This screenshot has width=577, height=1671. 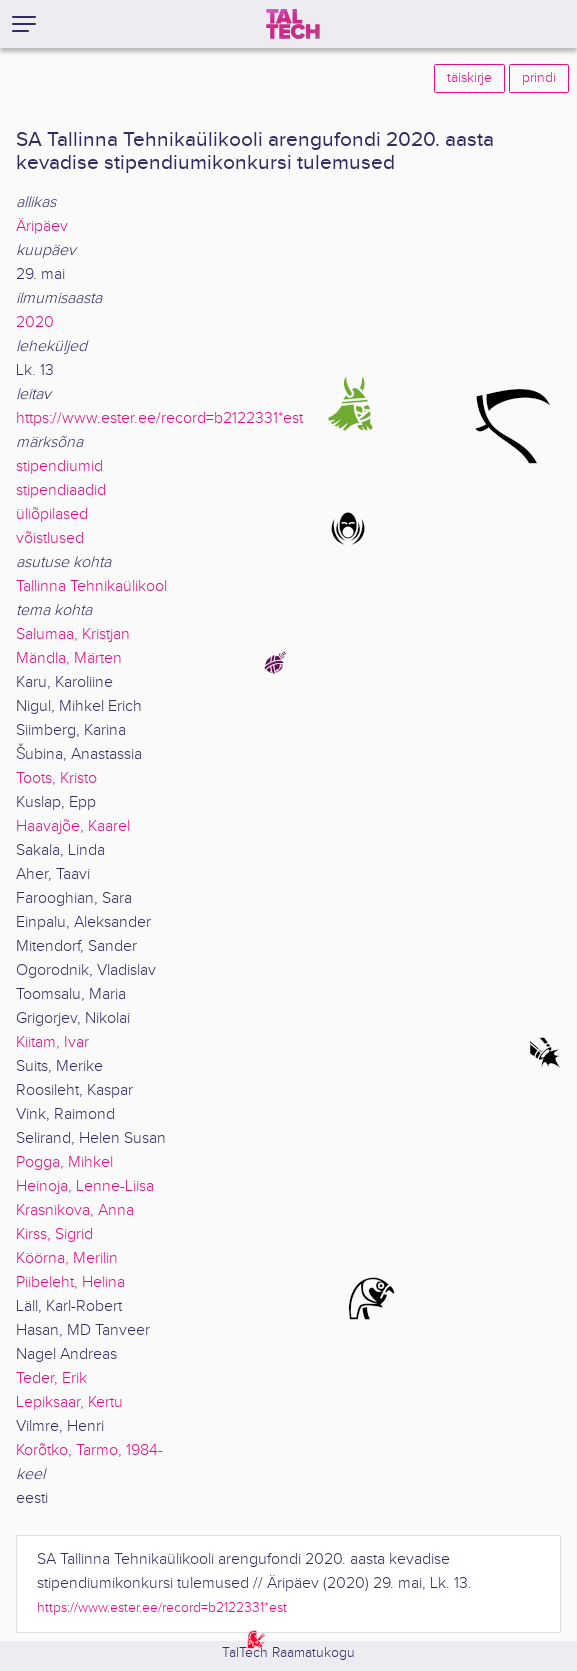 What do you see at coordinates (350, 403) in the screenshot?
I see `select viking character or class` at bounding box center [350, 403].